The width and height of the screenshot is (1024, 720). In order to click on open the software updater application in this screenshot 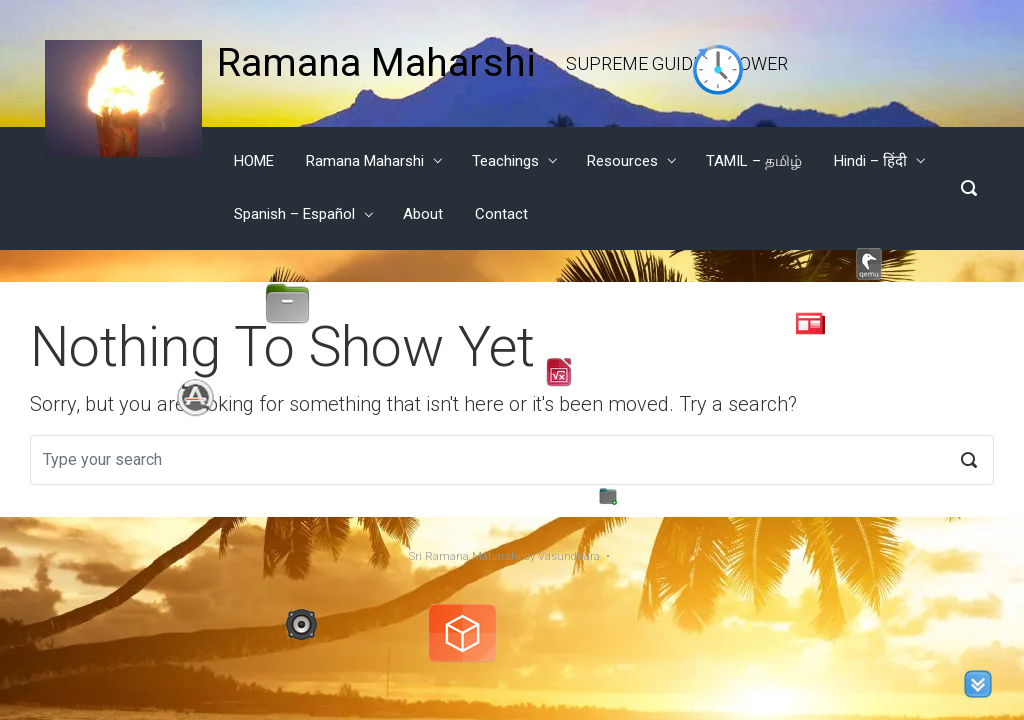, I will do `click(195, 397)`.